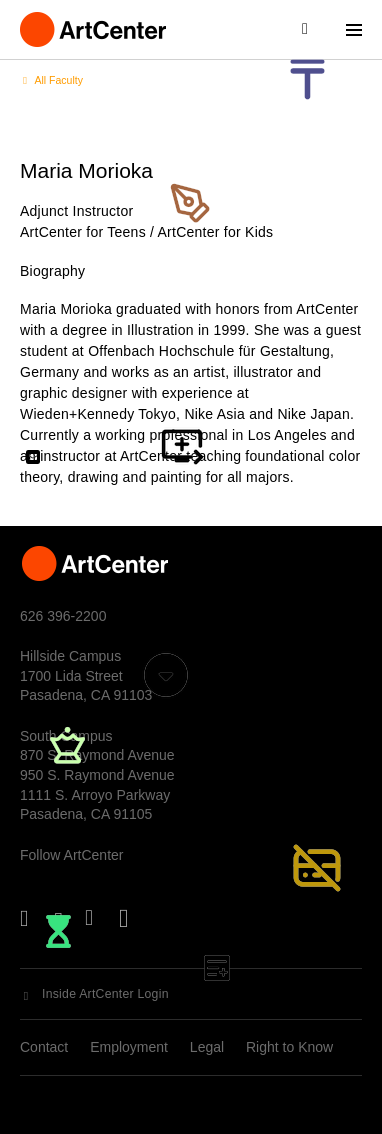  Describe the element at coordinates (317, 868) in the screenshot. I see `payment method disabled or unavailable` at that location.